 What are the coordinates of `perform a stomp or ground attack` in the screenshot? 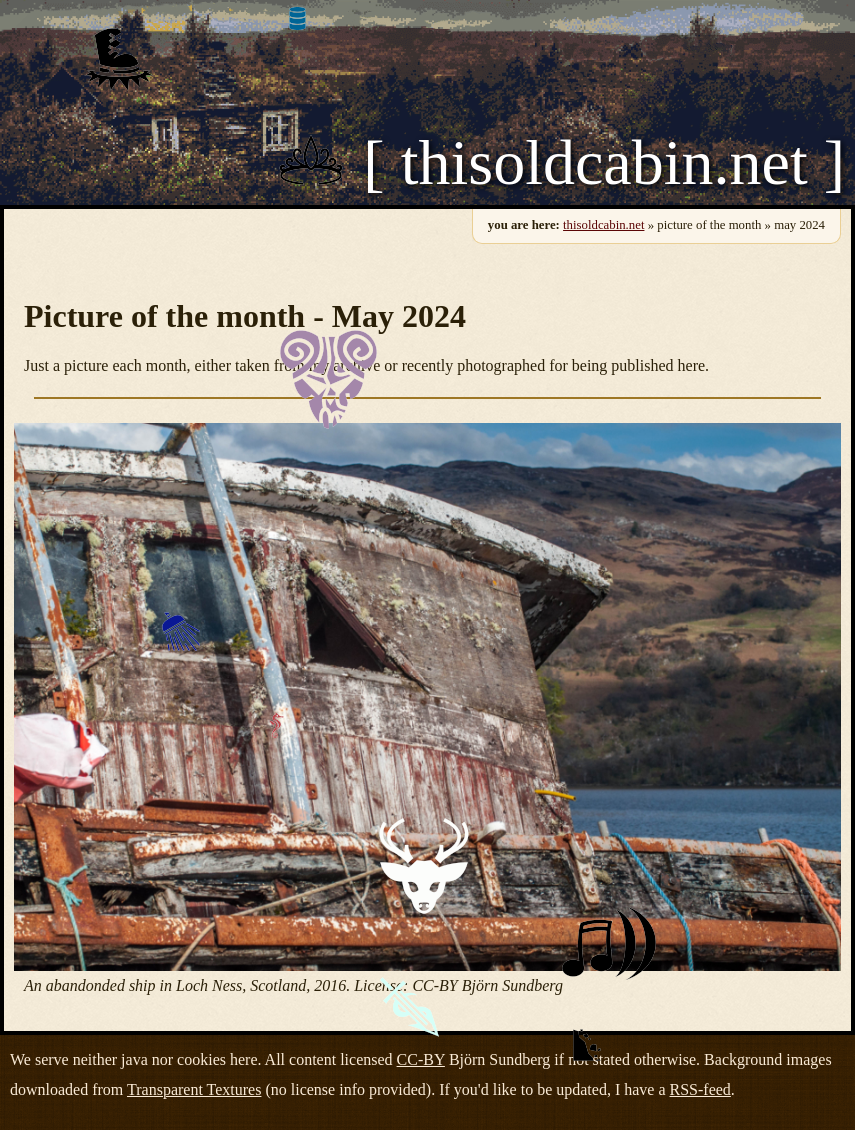 It's located at (119, 60).